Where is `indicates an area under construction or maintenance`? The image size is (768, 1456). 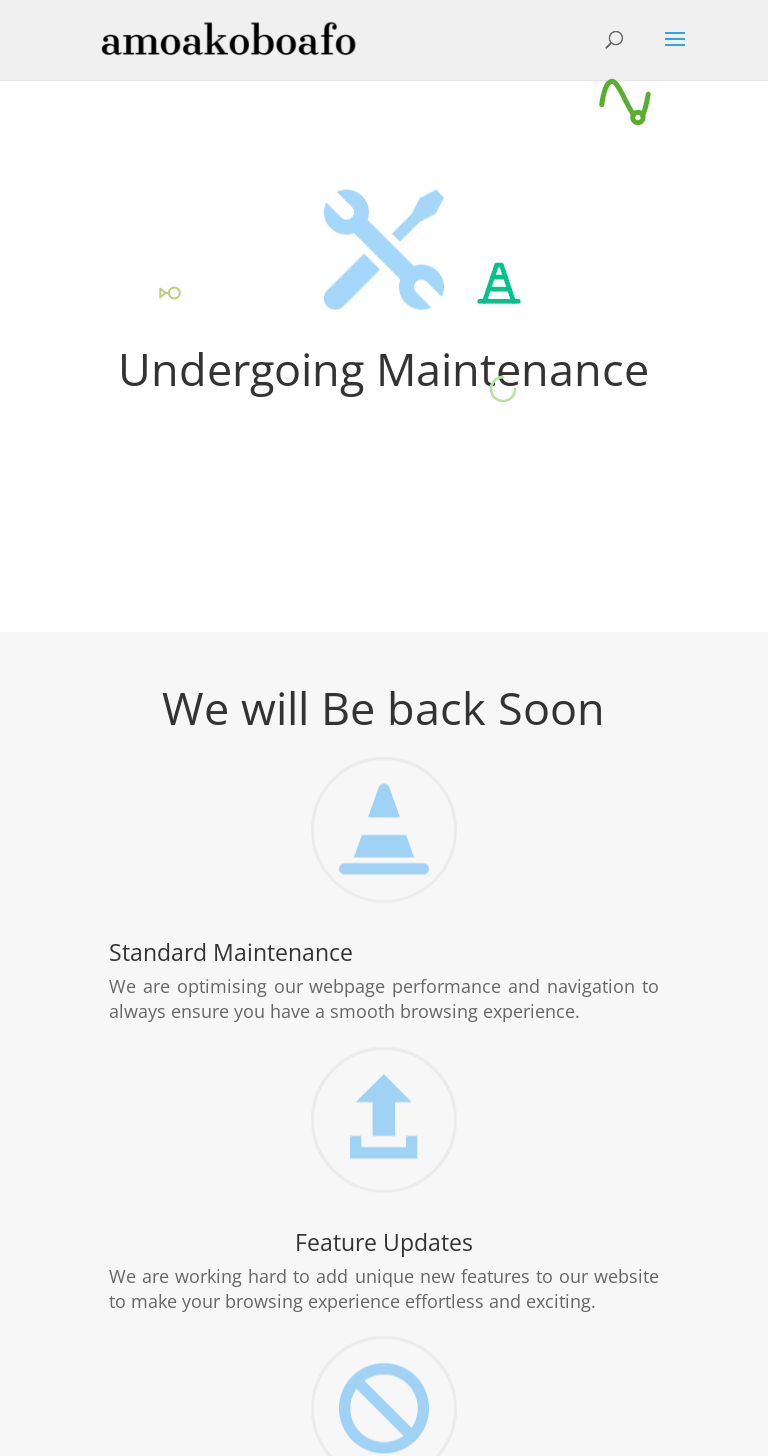
indicates an area under construction or maintenance is located at coordinates (499, 282).